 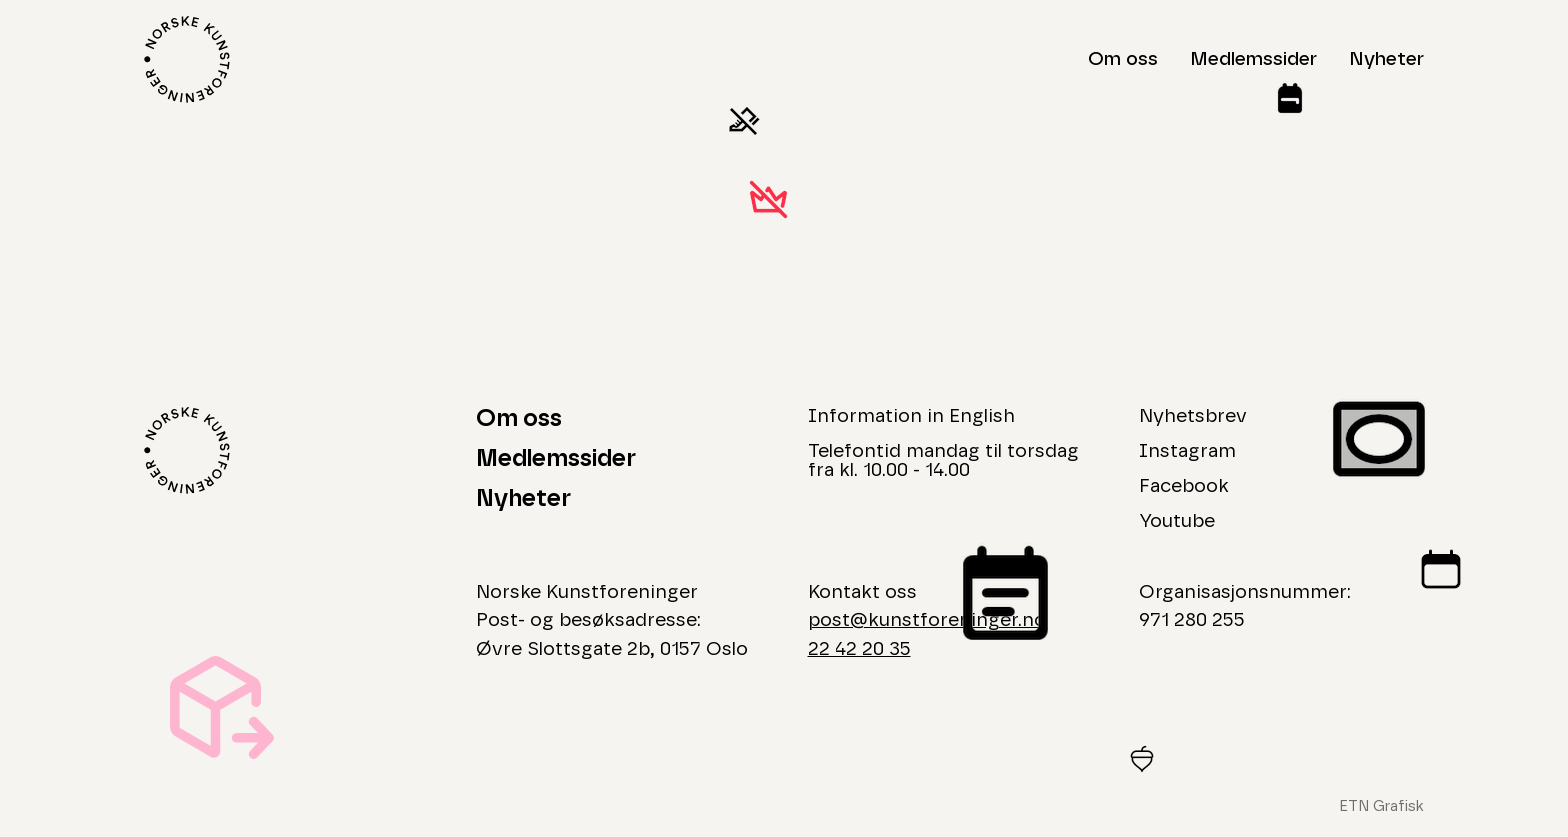 What do you see at coordinates (1441, 569) in the screenshot?
I see `view calendar or schedule` at bounding box center [1441, 569].